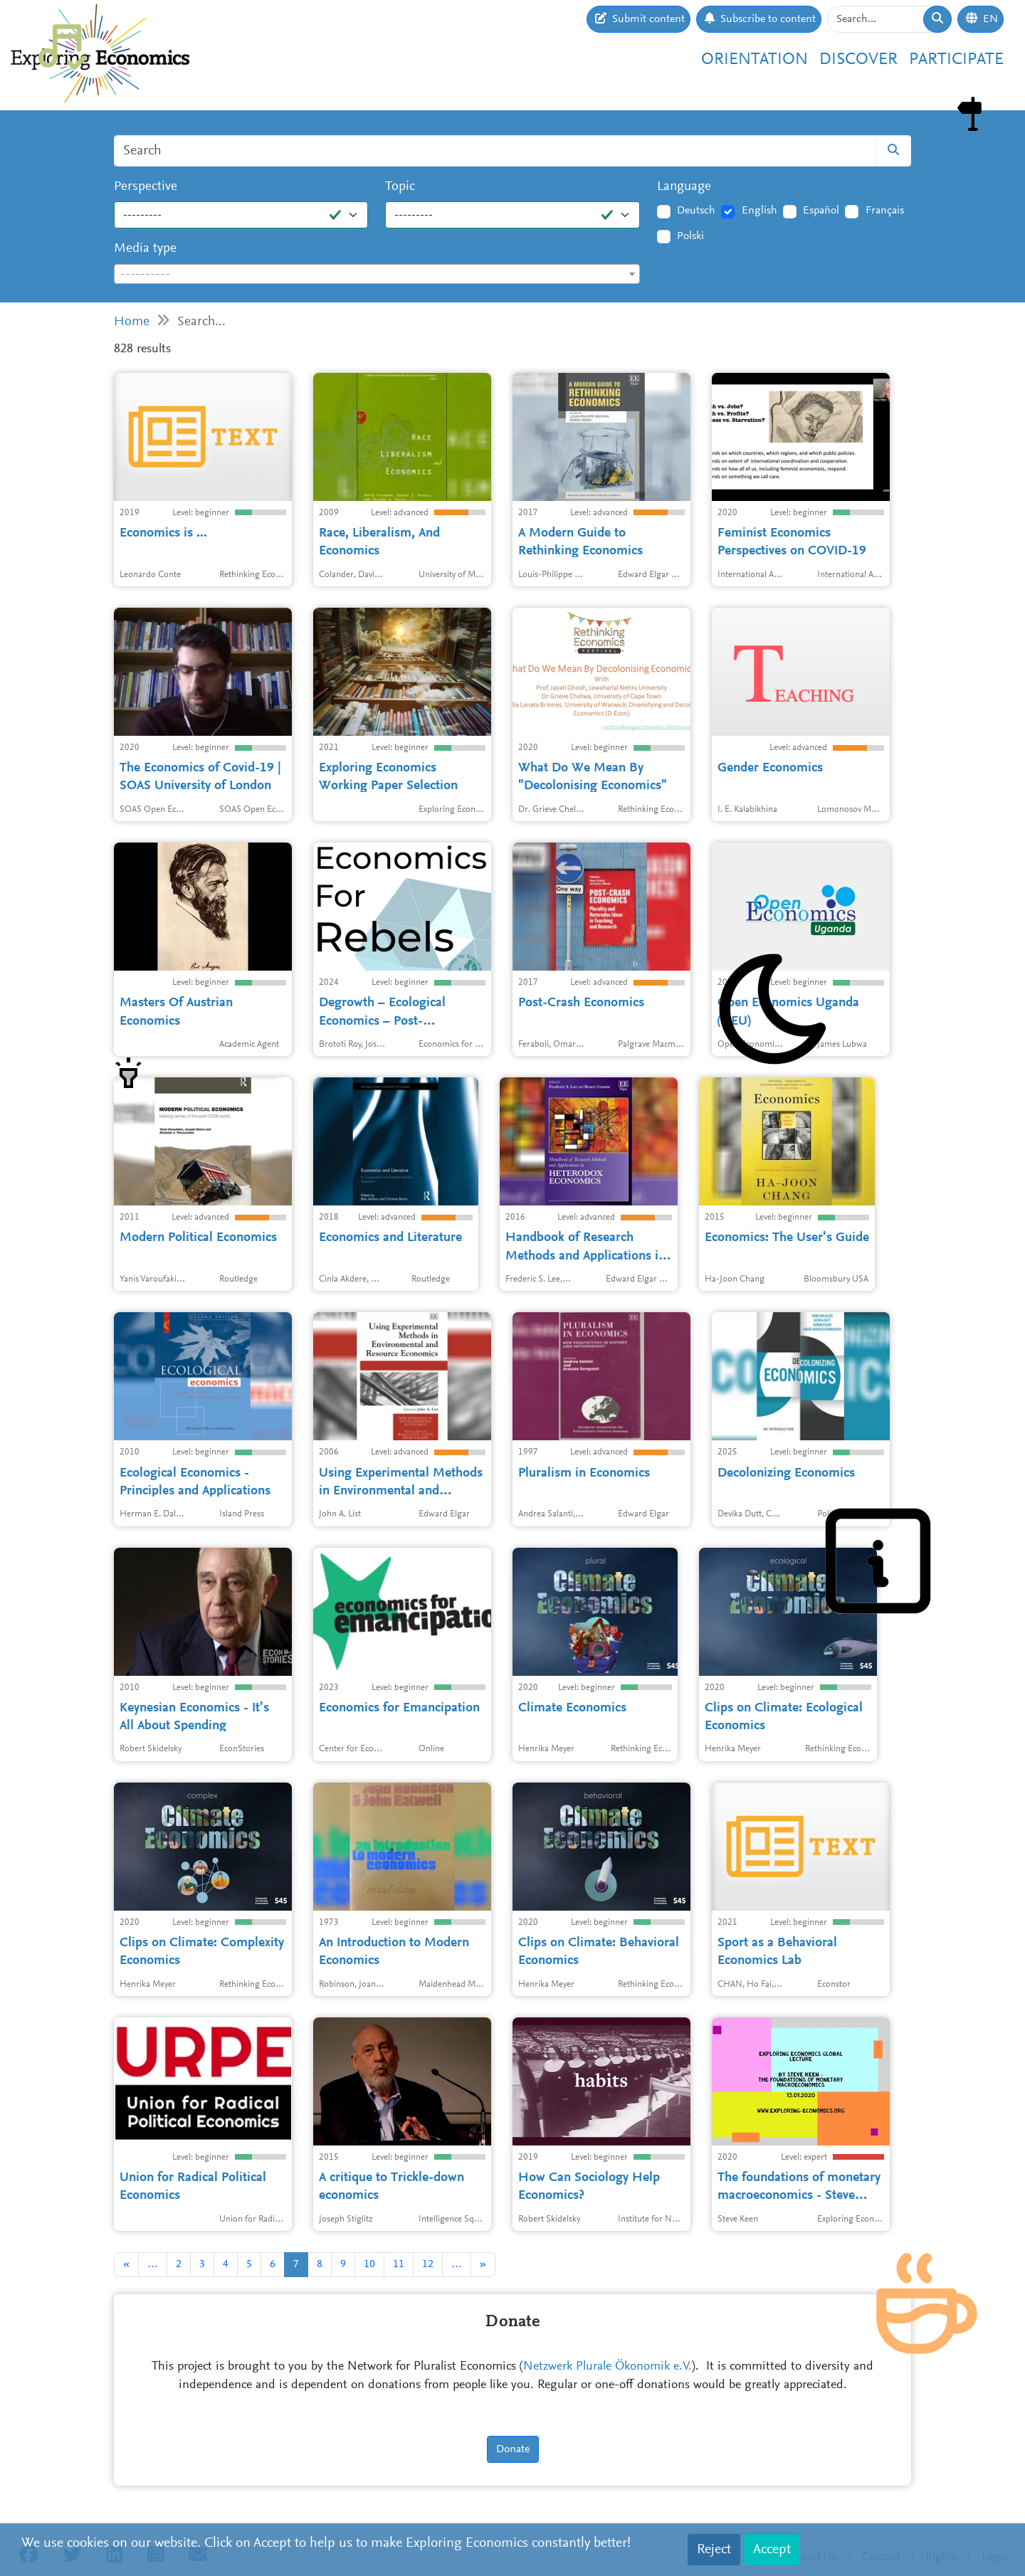  Describe the element at coordinates (128, 1072) in the screenshot. I see `highlight selected text` at that location.